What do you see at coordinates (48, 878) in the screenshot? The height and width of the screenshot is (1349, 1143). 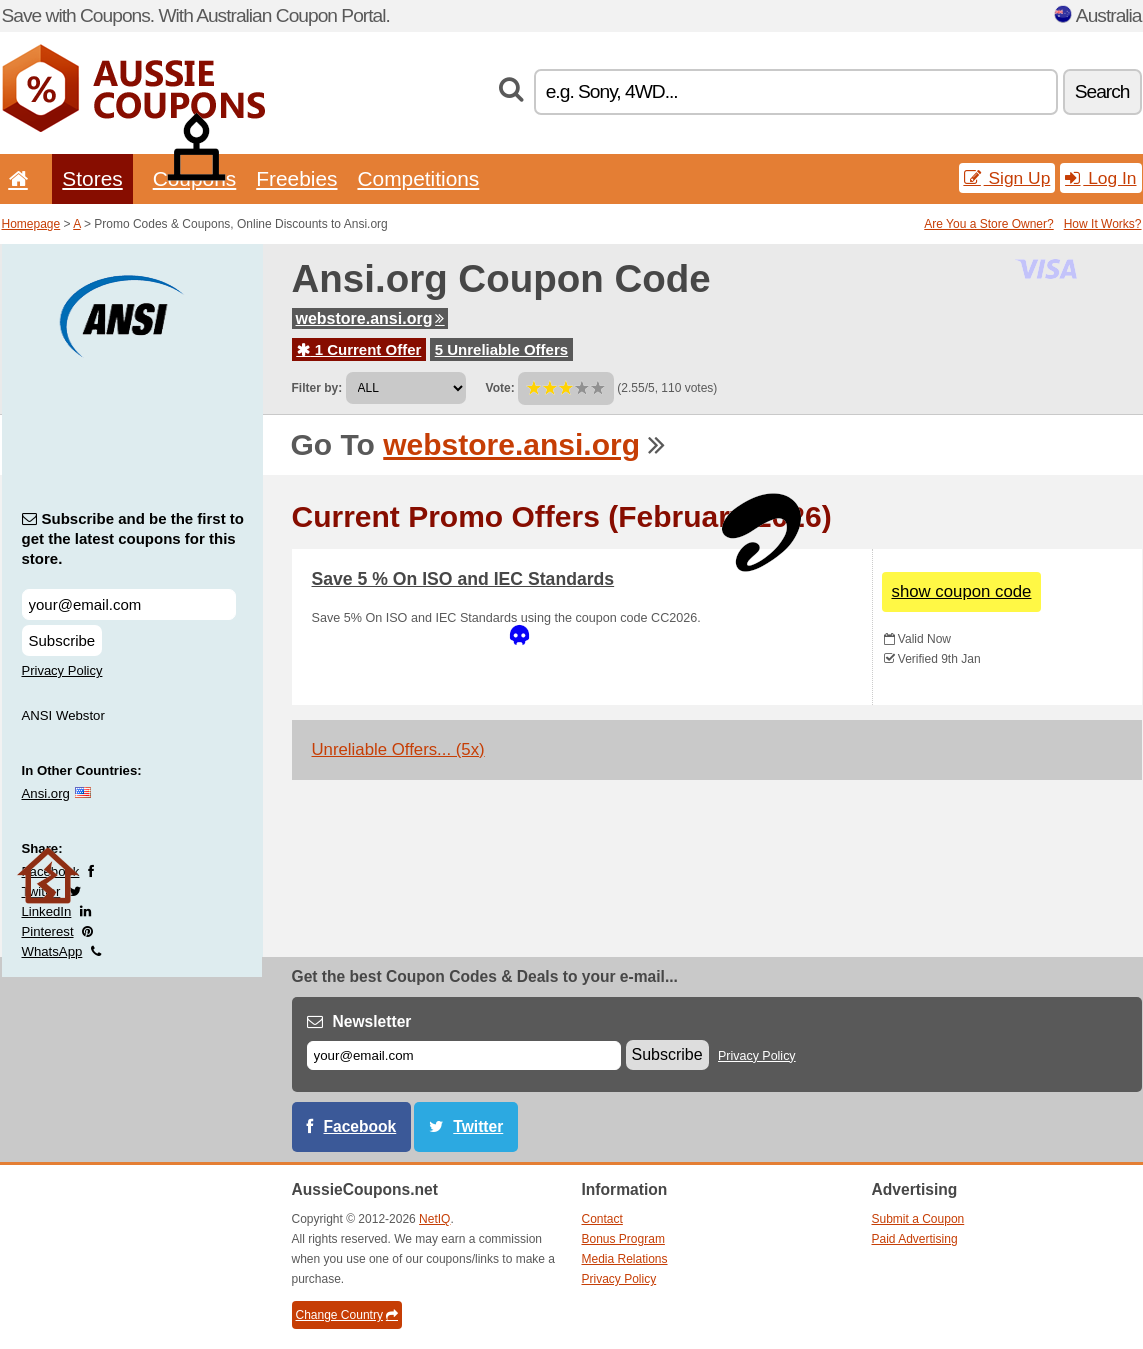 I see `indicates earthquake alert or seismic activity warning` at bounding box center [48, 878].